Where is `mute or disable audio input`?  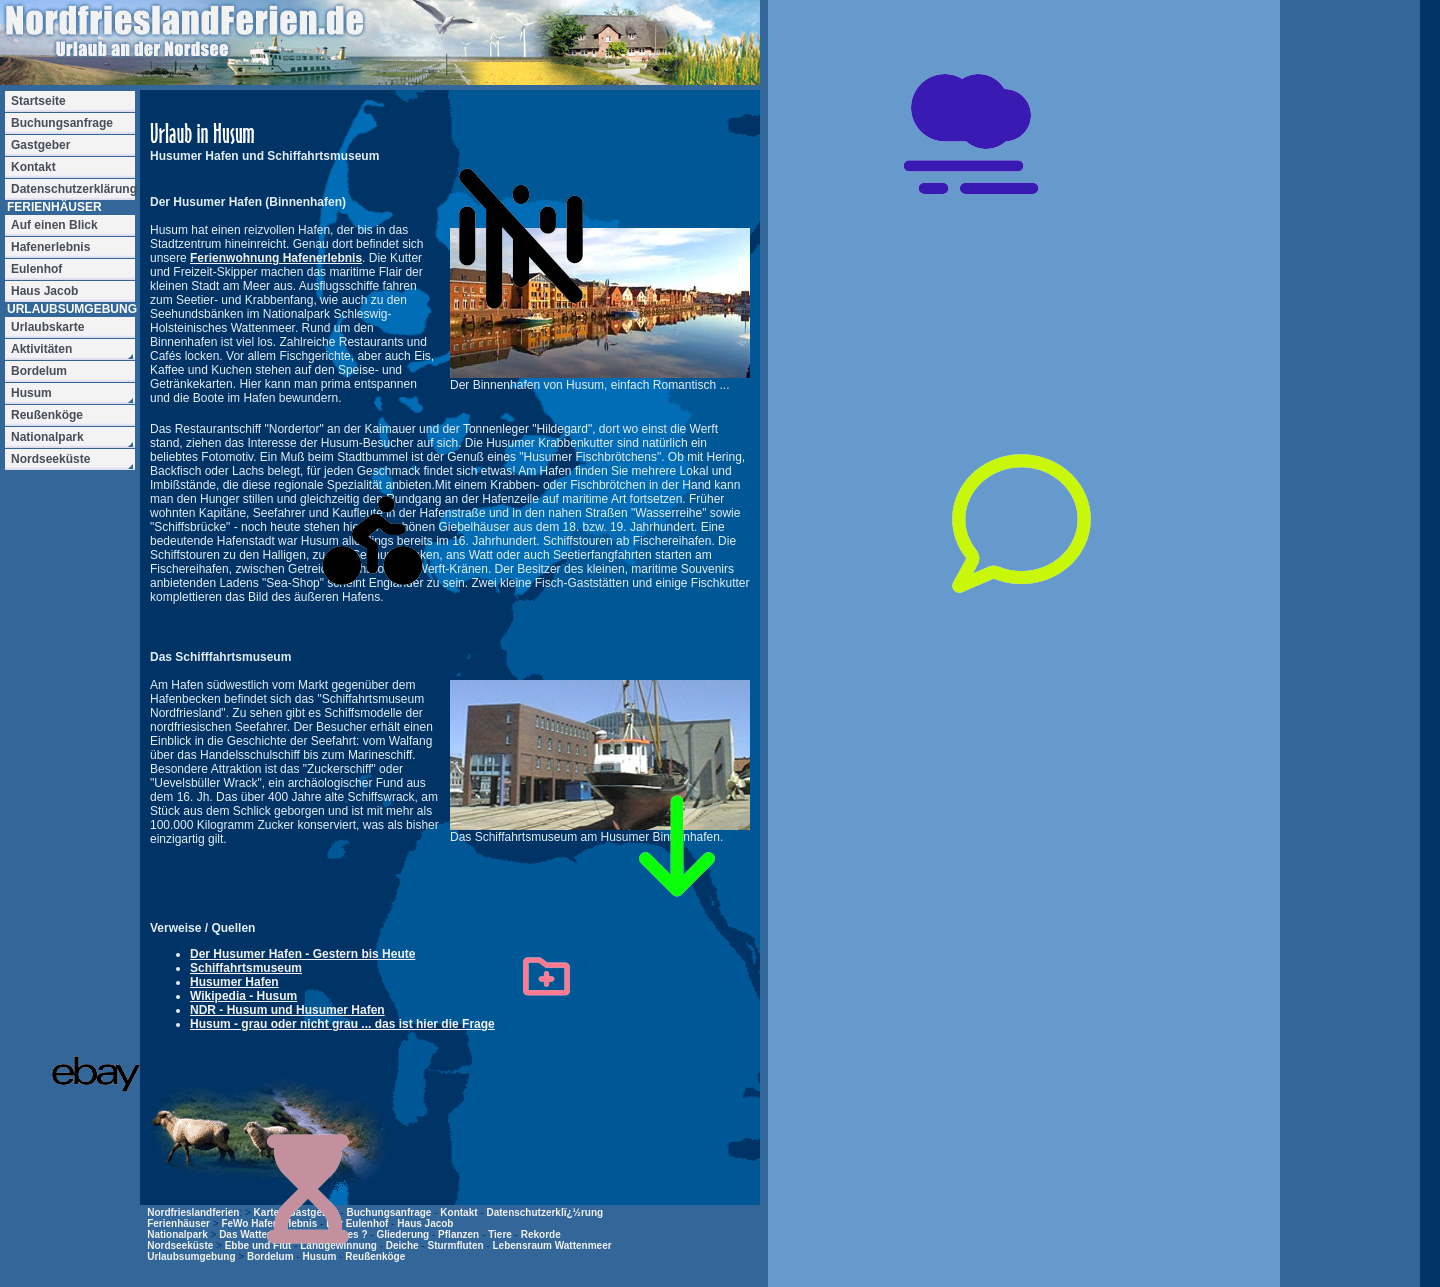 mute or disable audio input is located at coordinates (521, 236).